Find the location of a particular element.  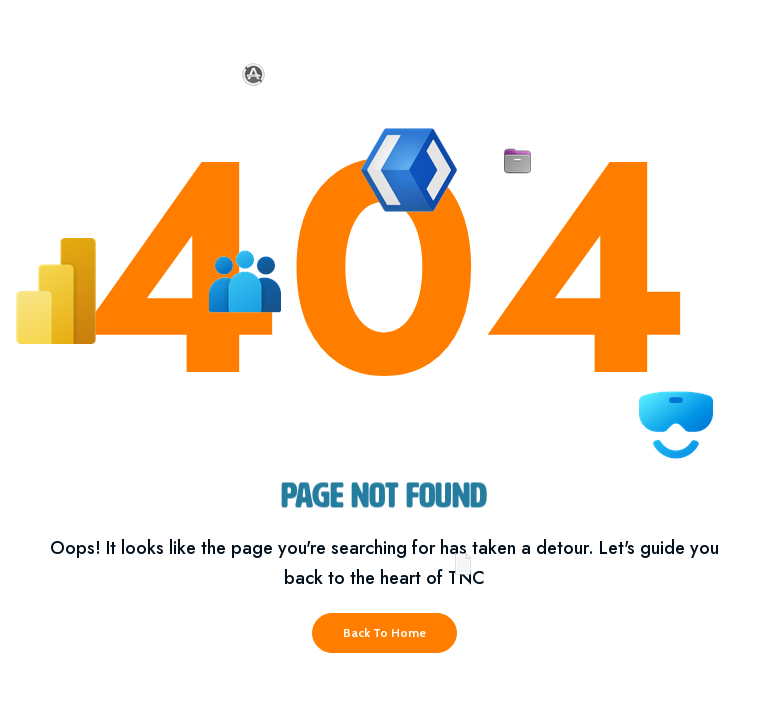

open mixed reality portal app is located at coordinates (676, 425).